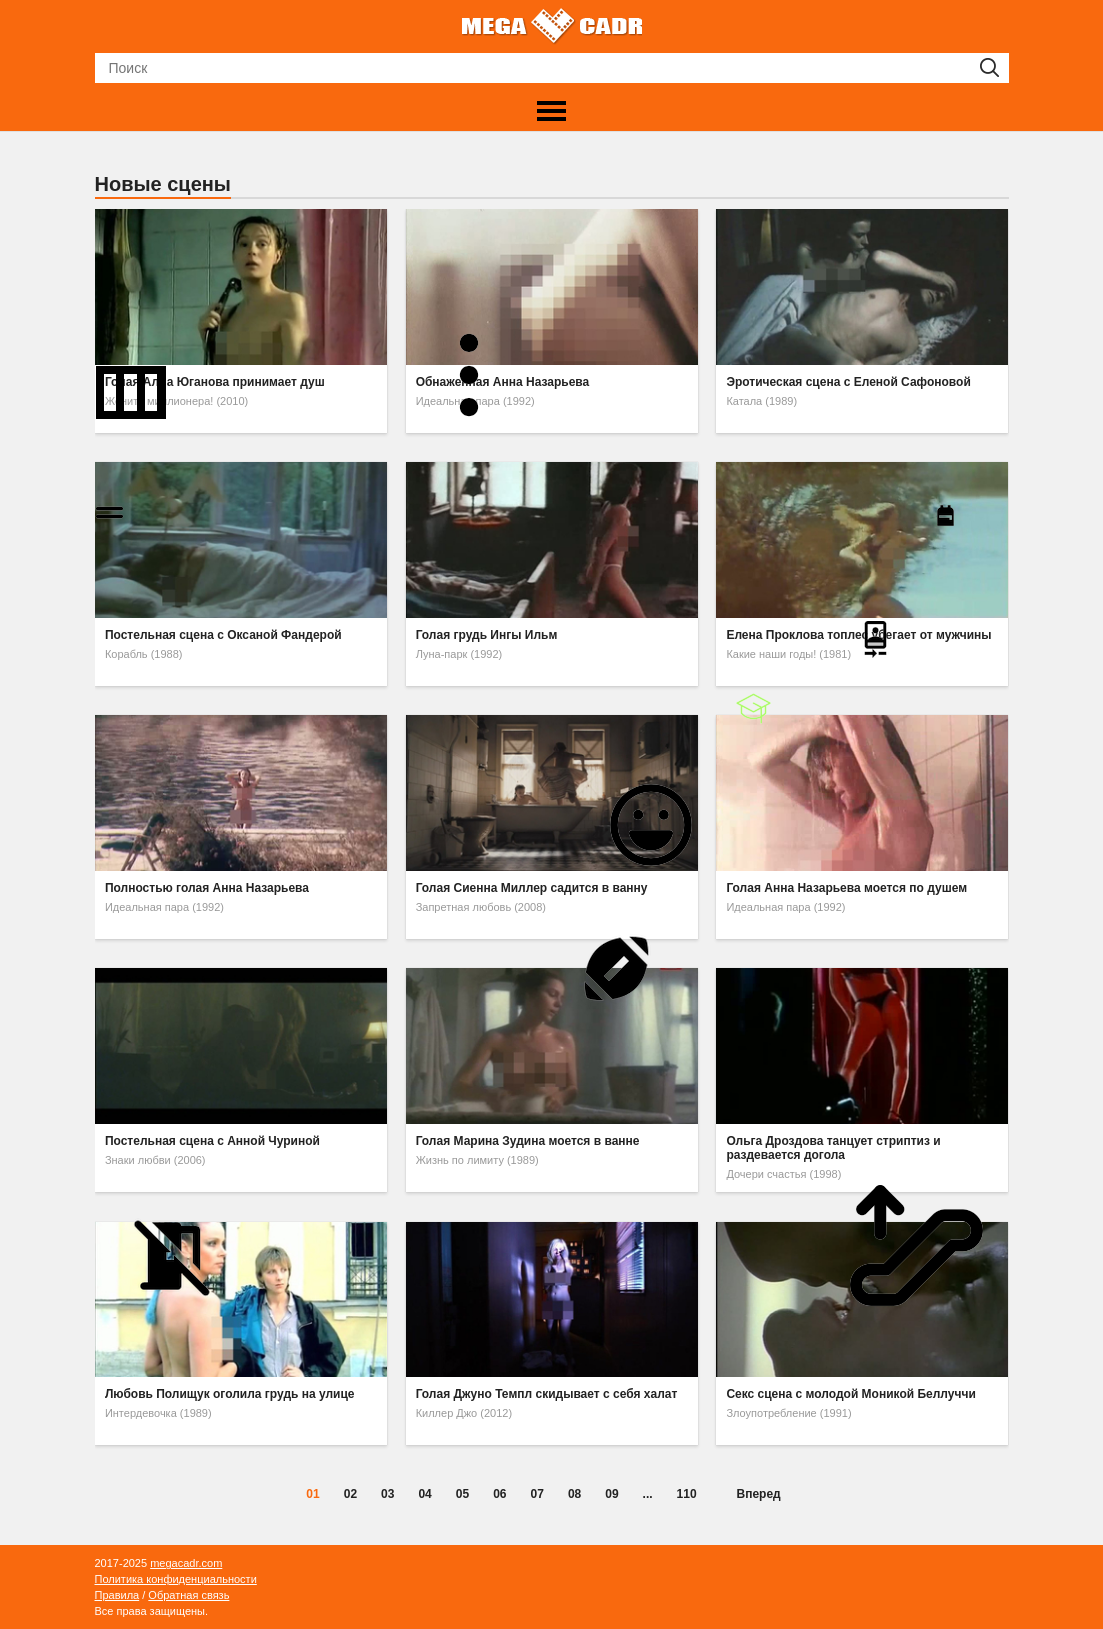  Describe the element at coordinates (945, 515) in the screenshot. I see `access your backpack or stored items` at that location.